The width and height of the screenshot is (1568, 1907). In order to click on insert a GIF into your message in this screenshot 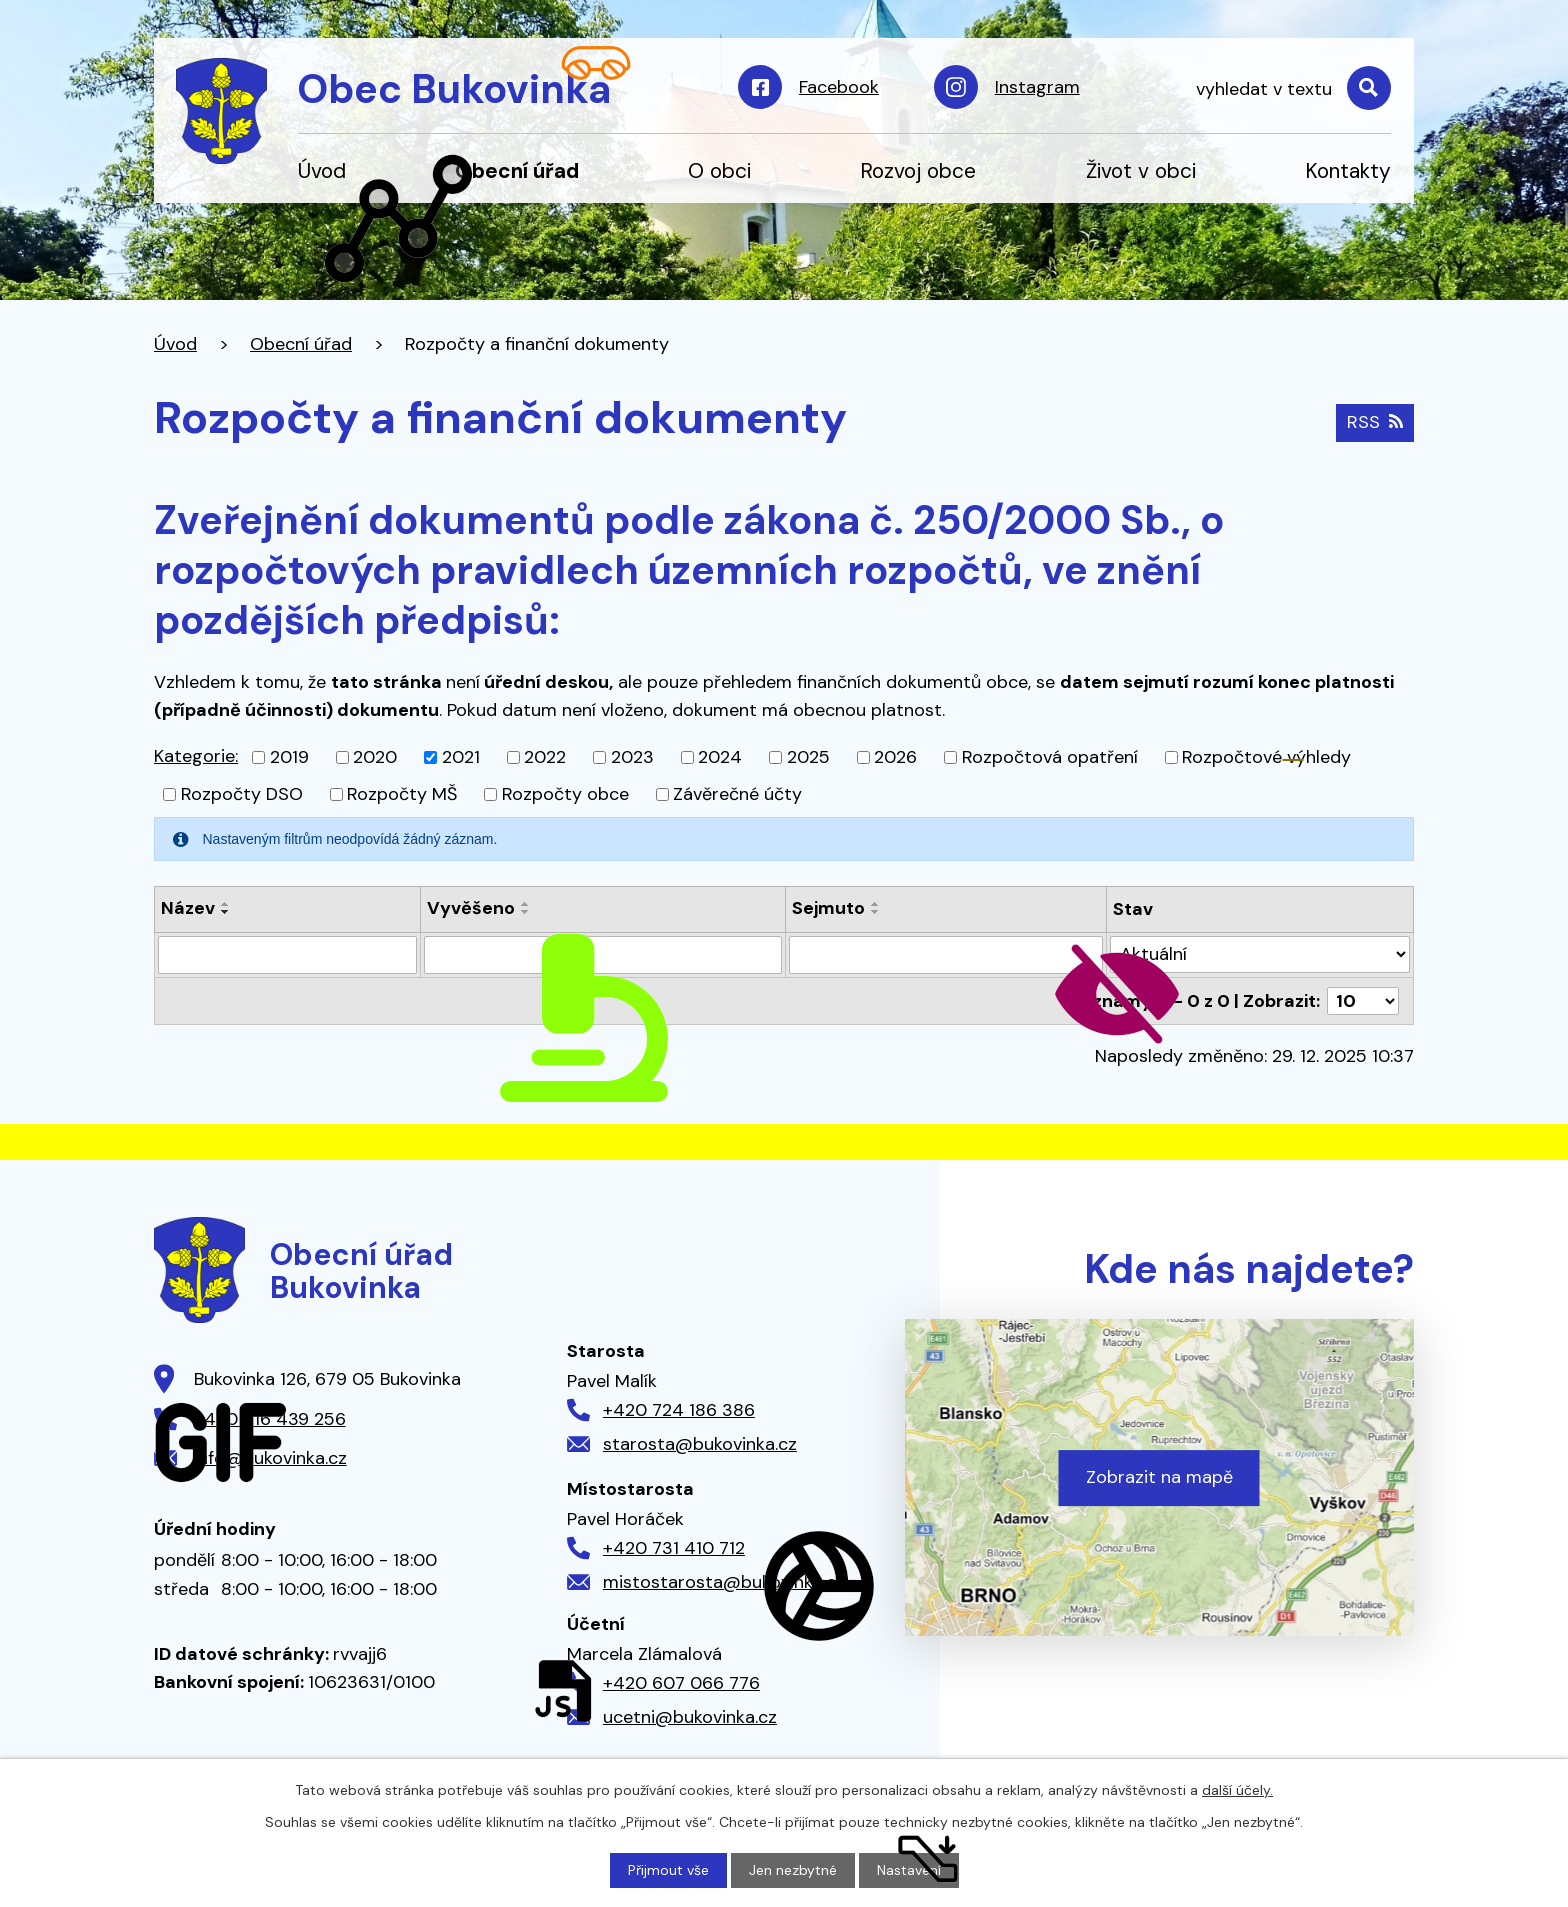, I will do `click(218, 1442)`.